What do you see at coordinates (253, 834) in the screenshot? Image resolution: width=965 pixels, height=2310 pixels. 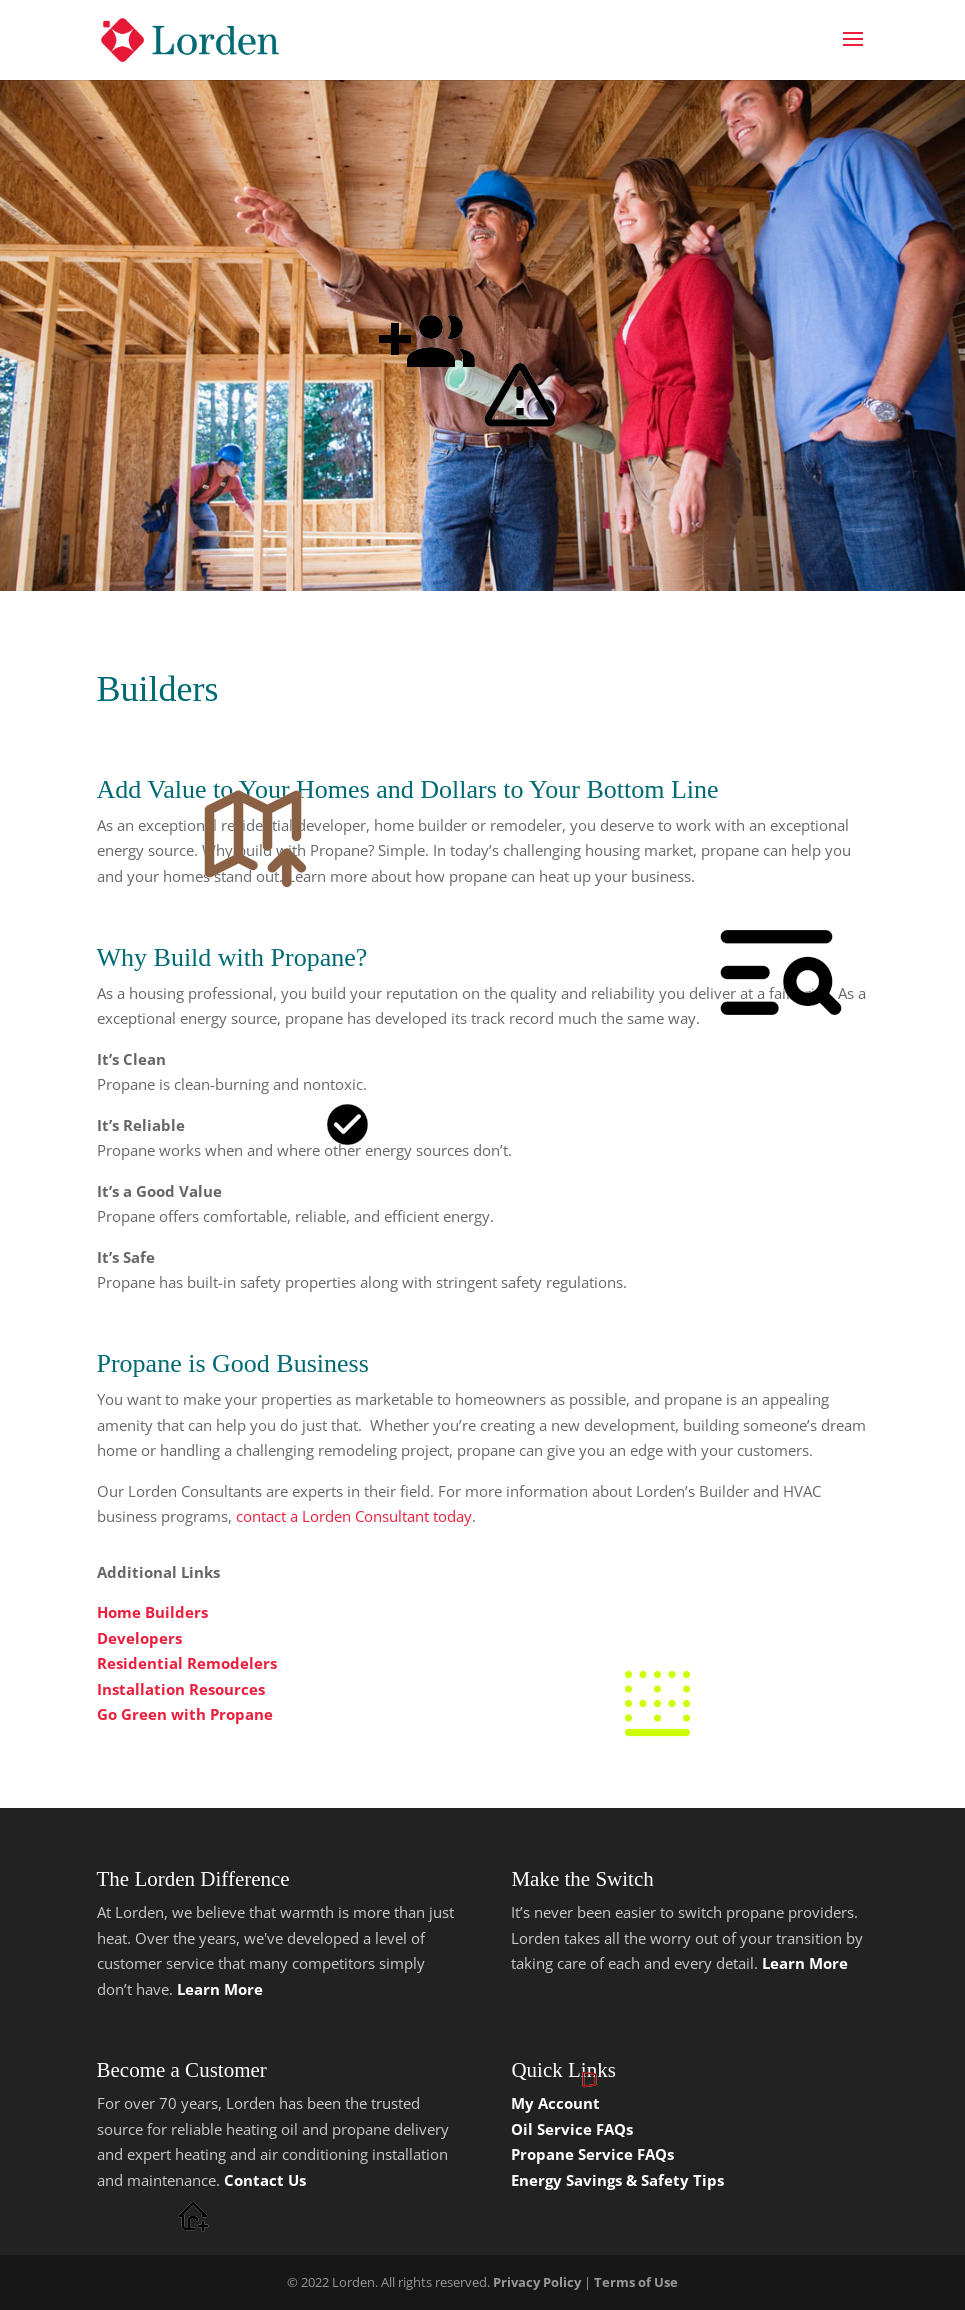 I see `upload or share your current map location` at bounding box center [253, 834].